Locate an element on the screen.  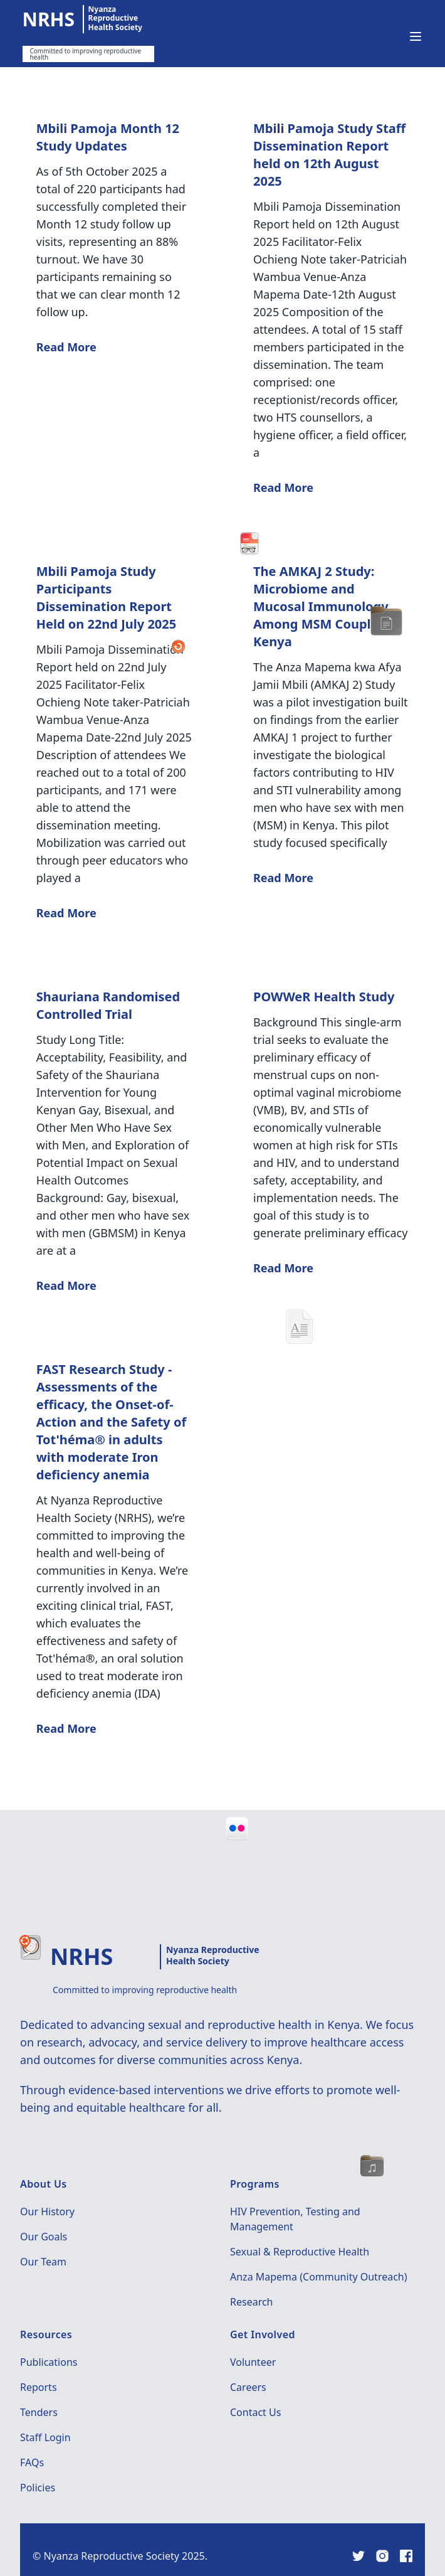
launch the ubiquity installer for ubuntu linux is located at coordinates (31, 1947).